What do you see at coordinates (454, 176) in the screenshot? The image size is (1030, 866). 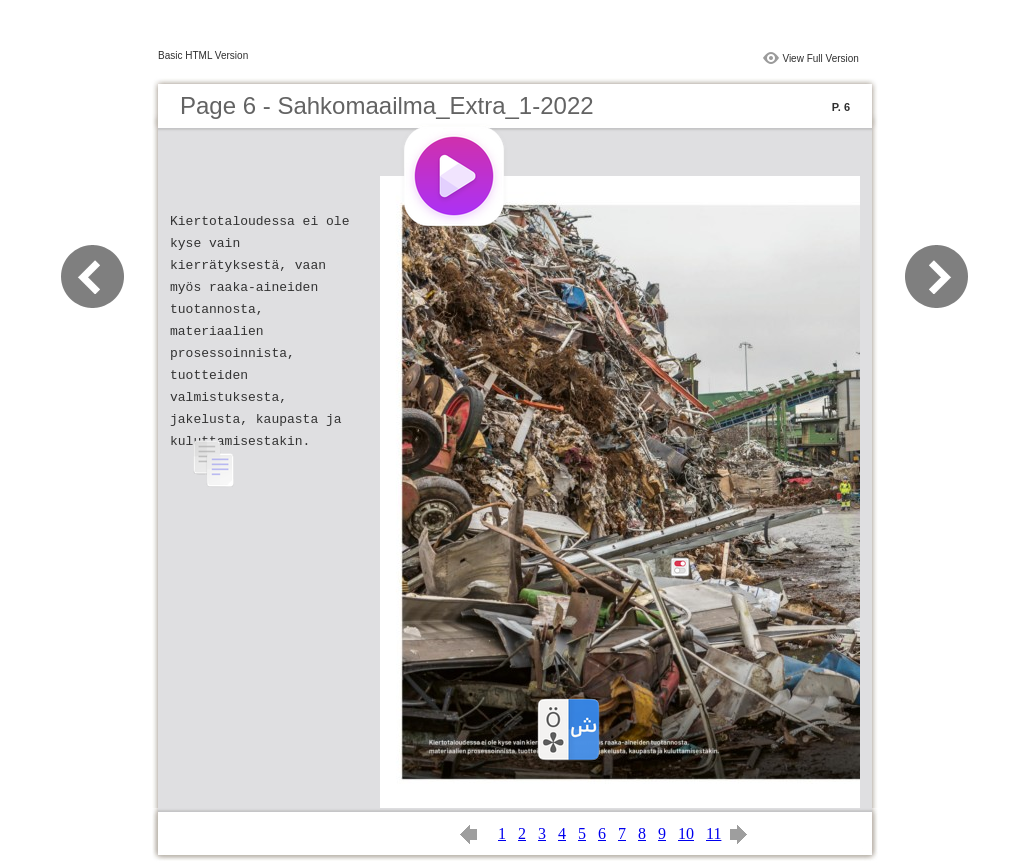 I see `open mplayer media player app` at bounding box center [454, 176].